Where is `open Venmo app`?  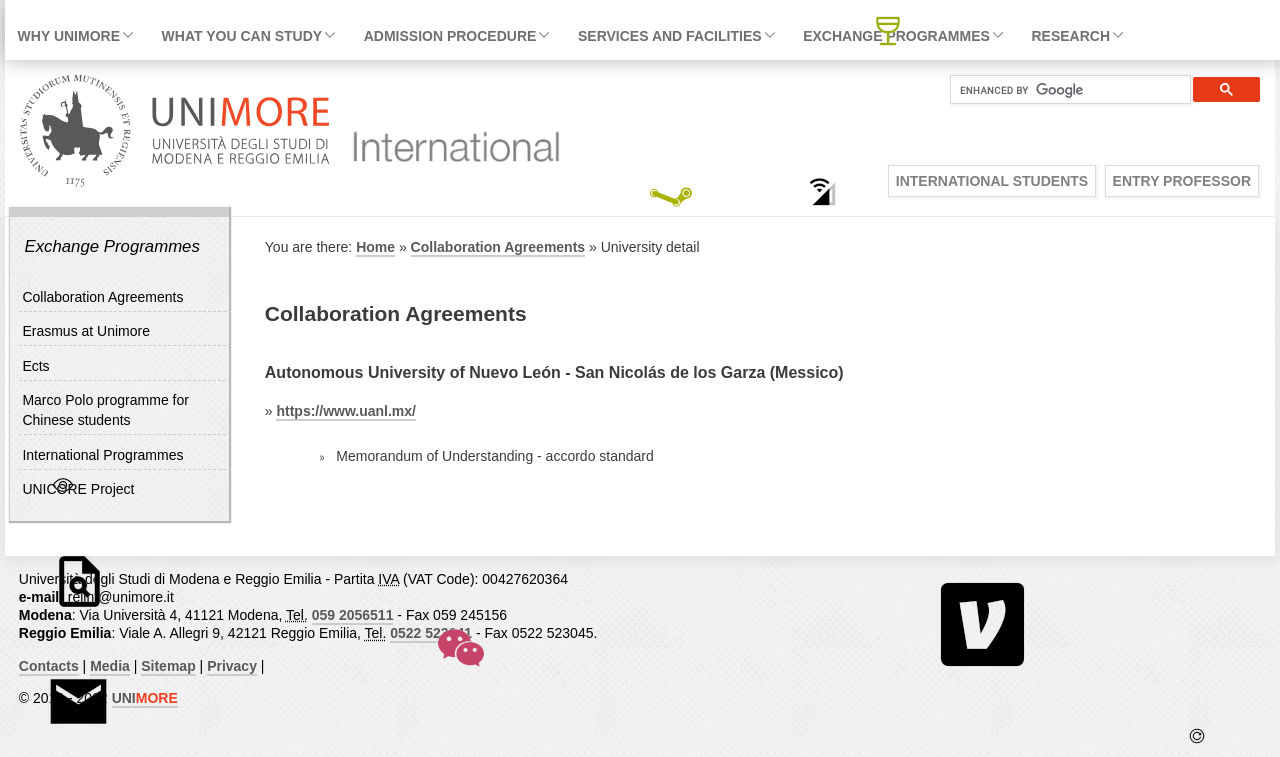
open Venmo app is located at coordinates (982, 624).